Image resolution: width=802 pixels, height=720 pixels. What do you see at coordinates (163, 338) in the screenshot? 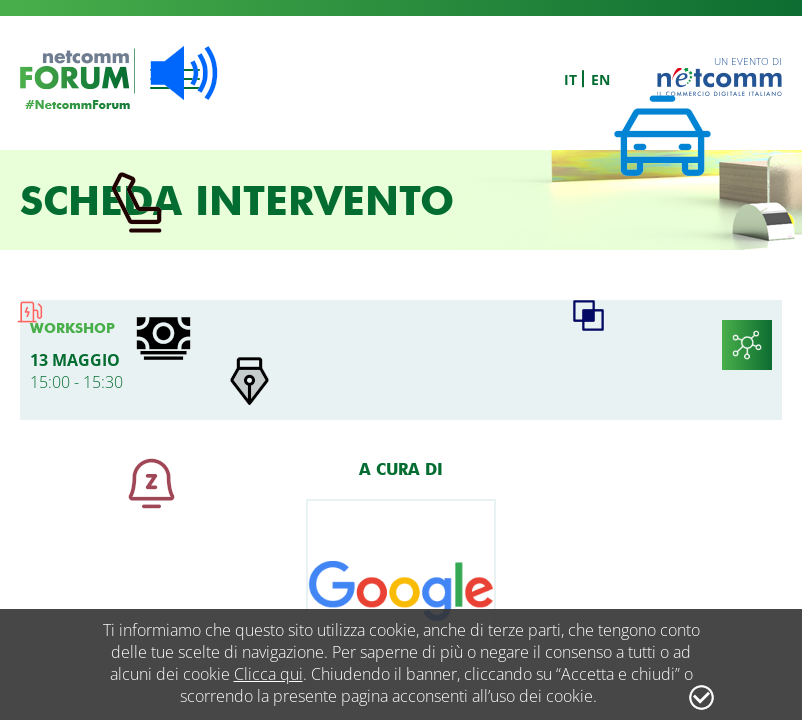
I see `view your cash balance` at bounding box center [163, 338].